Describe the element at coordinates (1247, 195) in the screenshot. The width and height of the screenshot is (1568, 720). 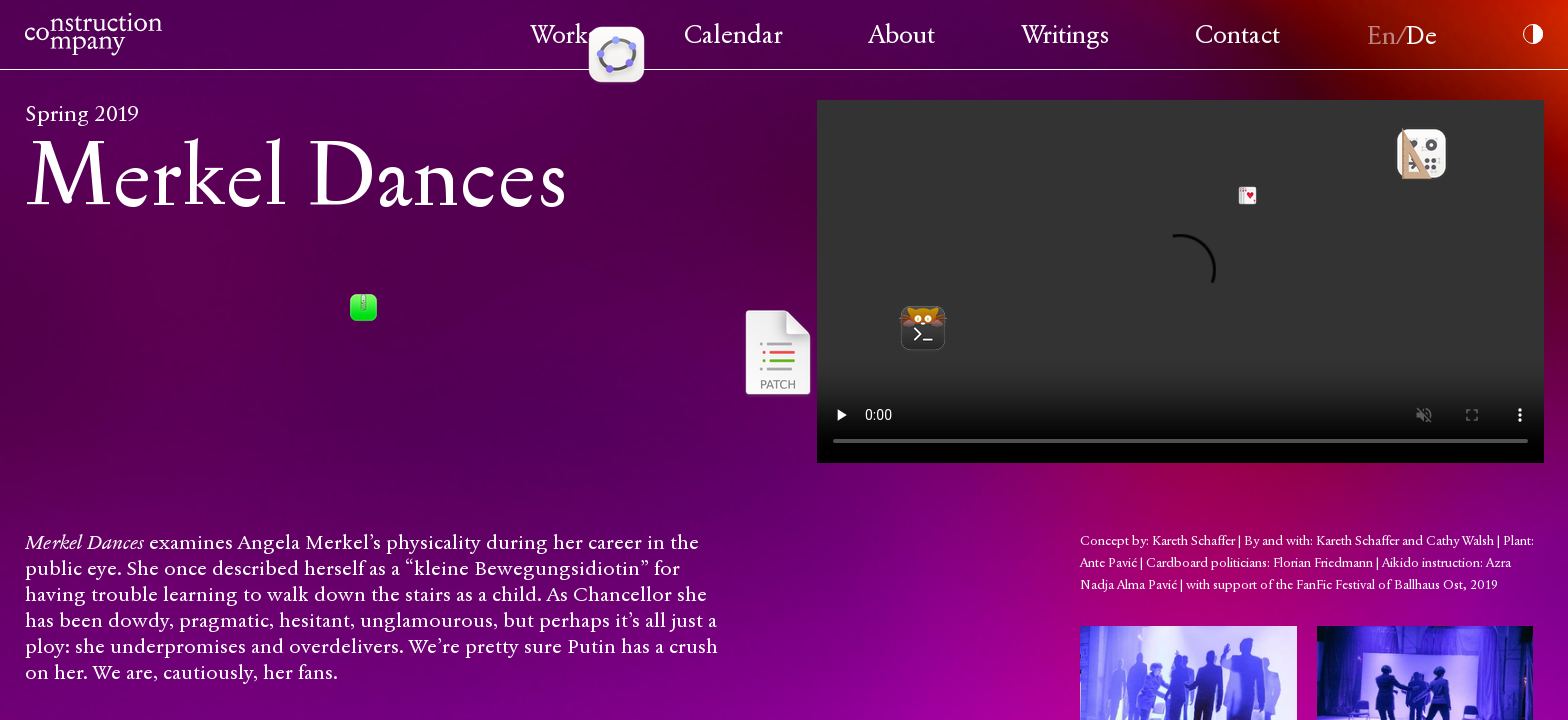
I see `open solitaire card game` at that location.